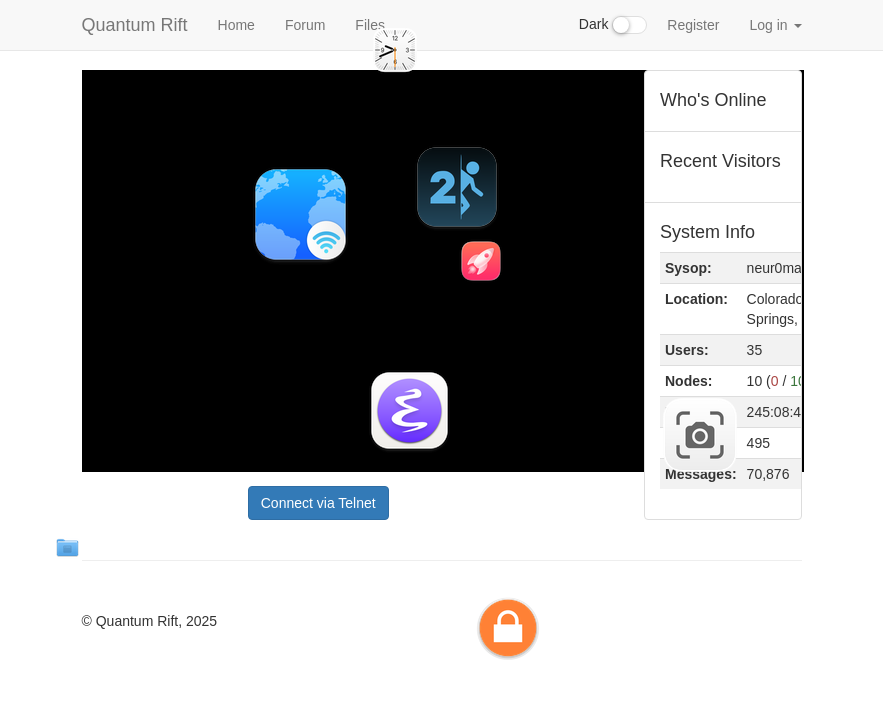 Image resolution: width=883 pixels, height=720 pixels. I want to click on open date and time settings, so click(395, 50).